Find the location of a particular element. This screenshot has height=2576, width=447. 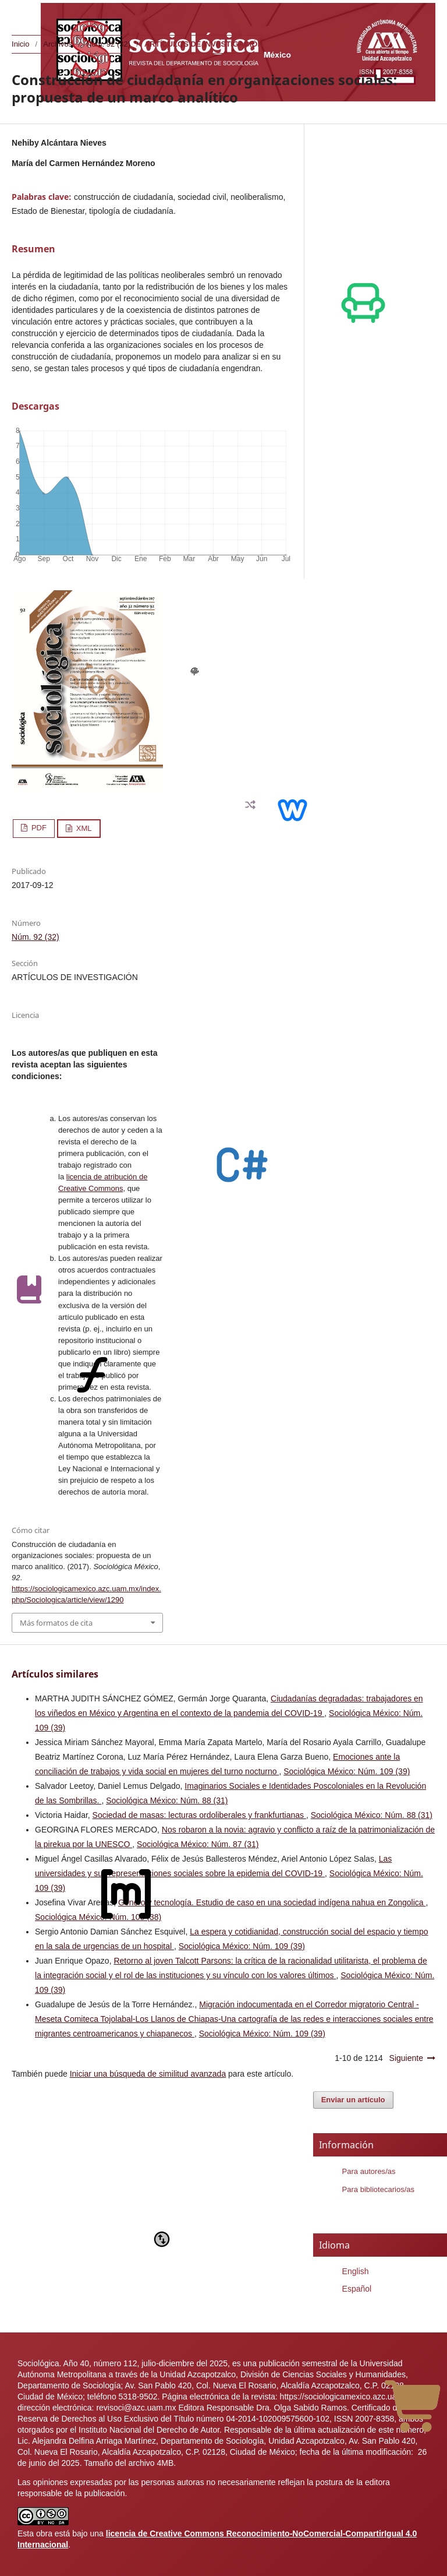

shuffle or randomize content is located at coordinates (250, 805).